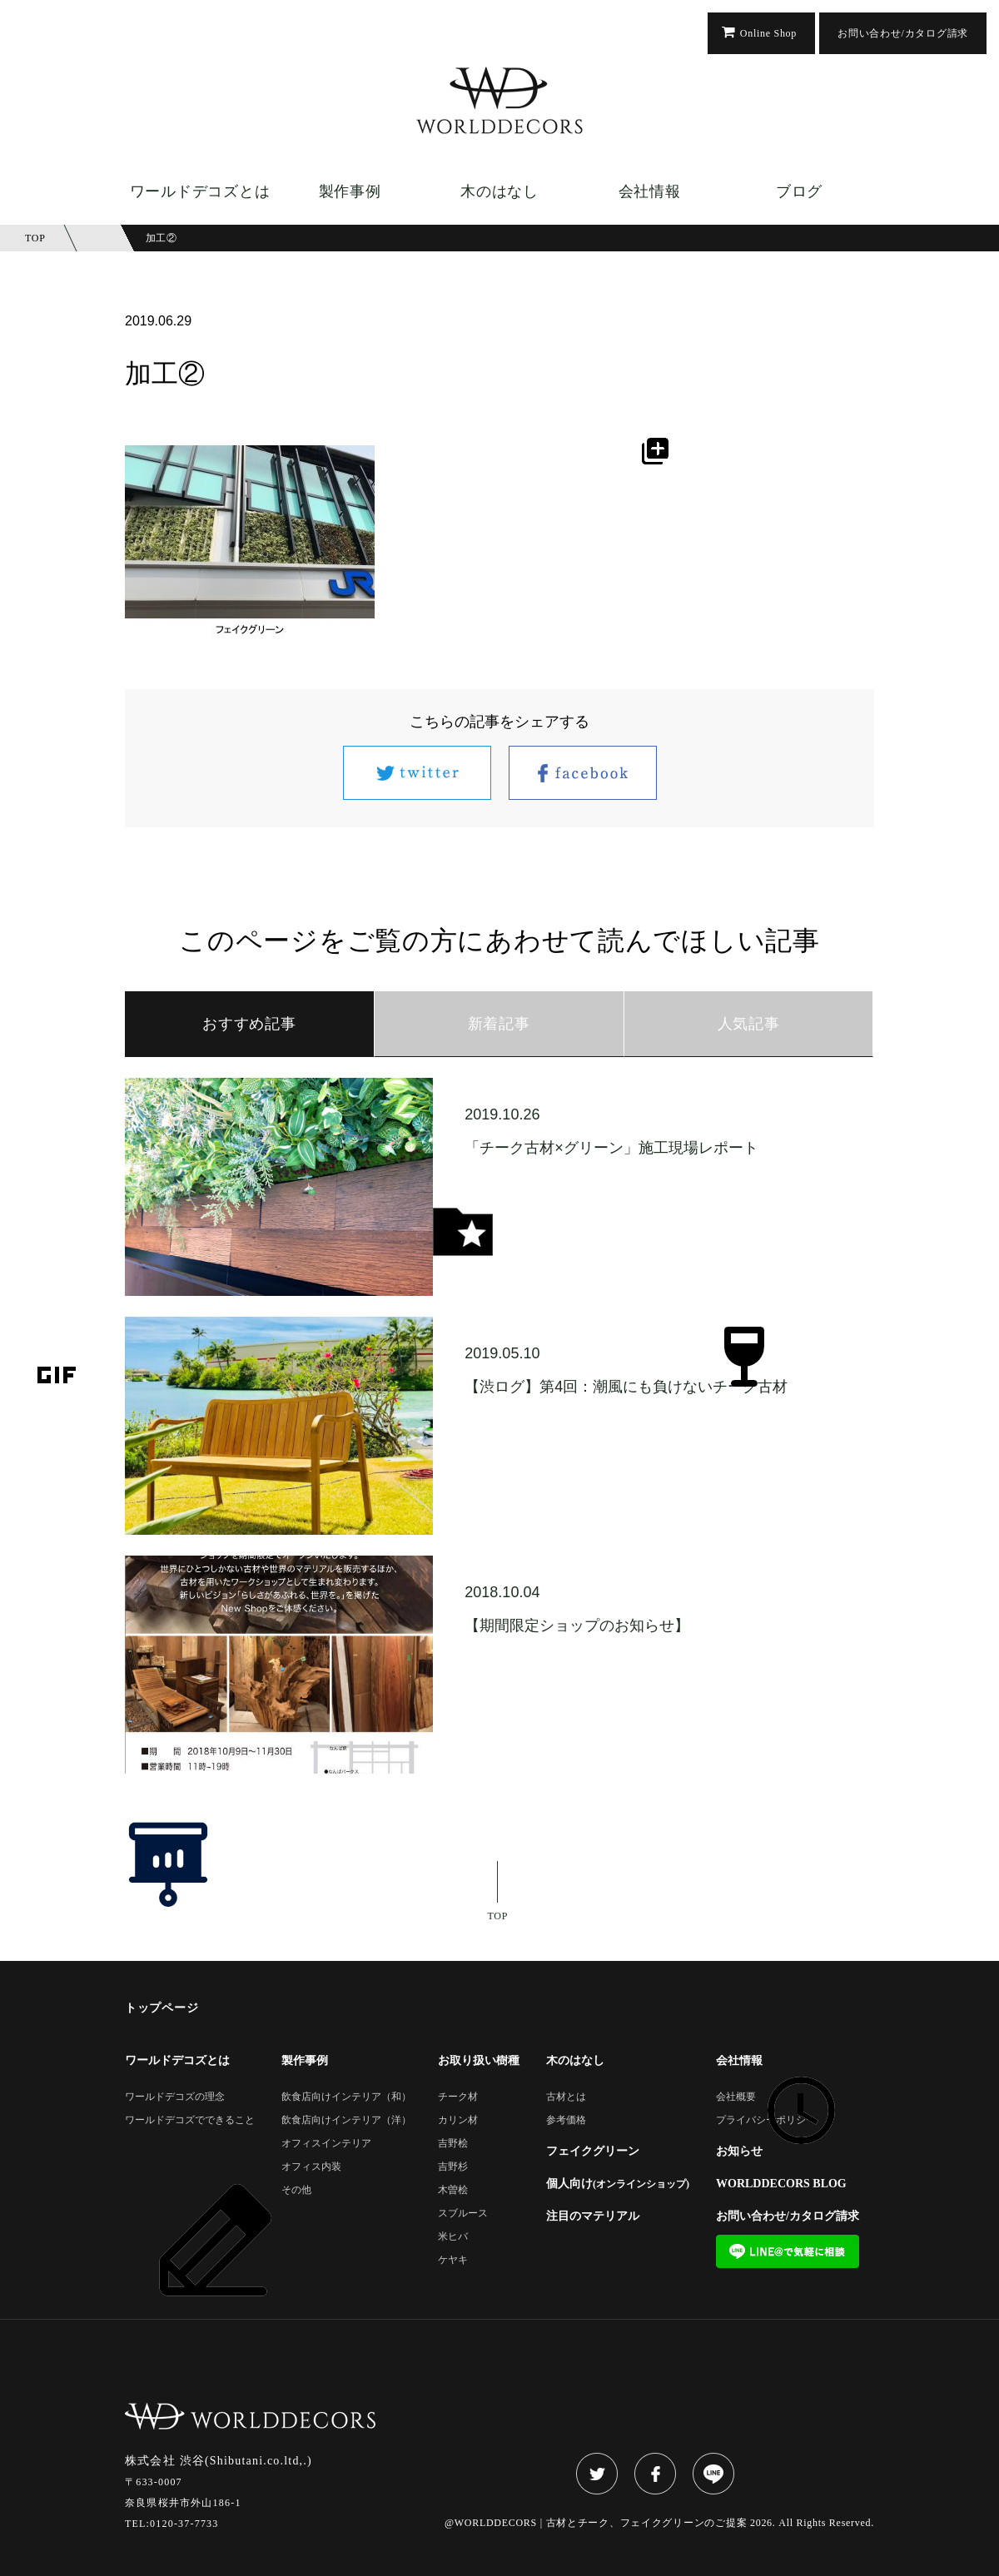  I want to click on add to your library, so click(655, 451).